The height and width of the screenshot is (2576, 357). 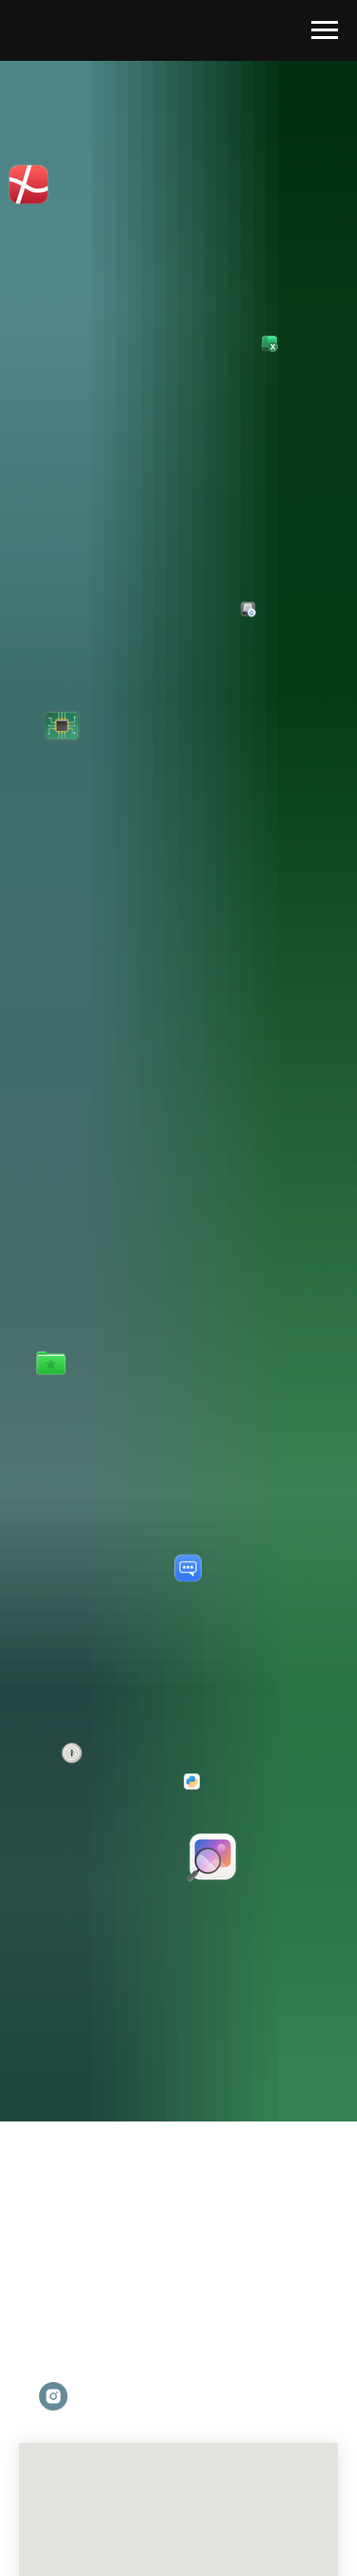 I want to click on open passwords and keys manager, so click(x=71, y=1753).